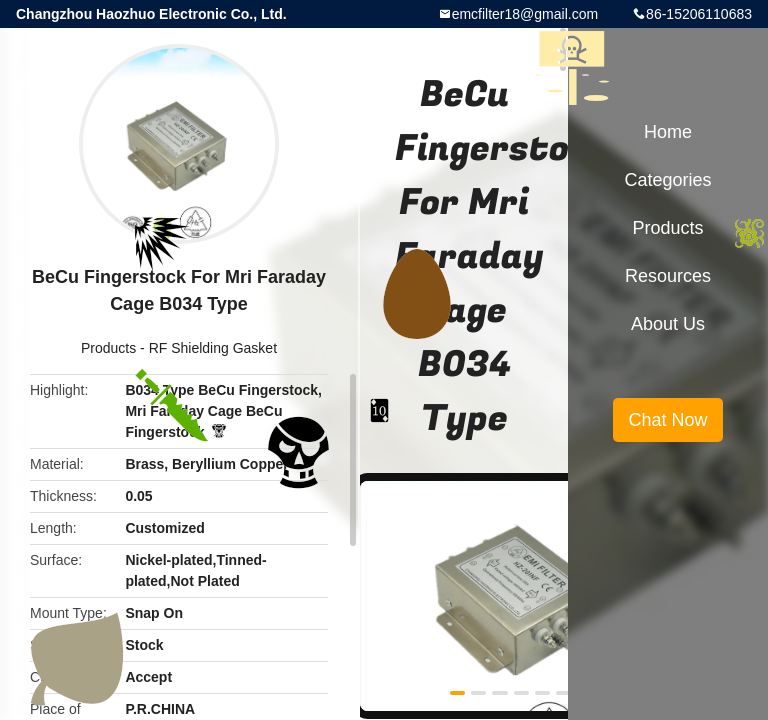  Describe the element at coordinates (572, 68) in the screenshot. I see `indicates a hazardous or danger zone in gameplay` at that location.